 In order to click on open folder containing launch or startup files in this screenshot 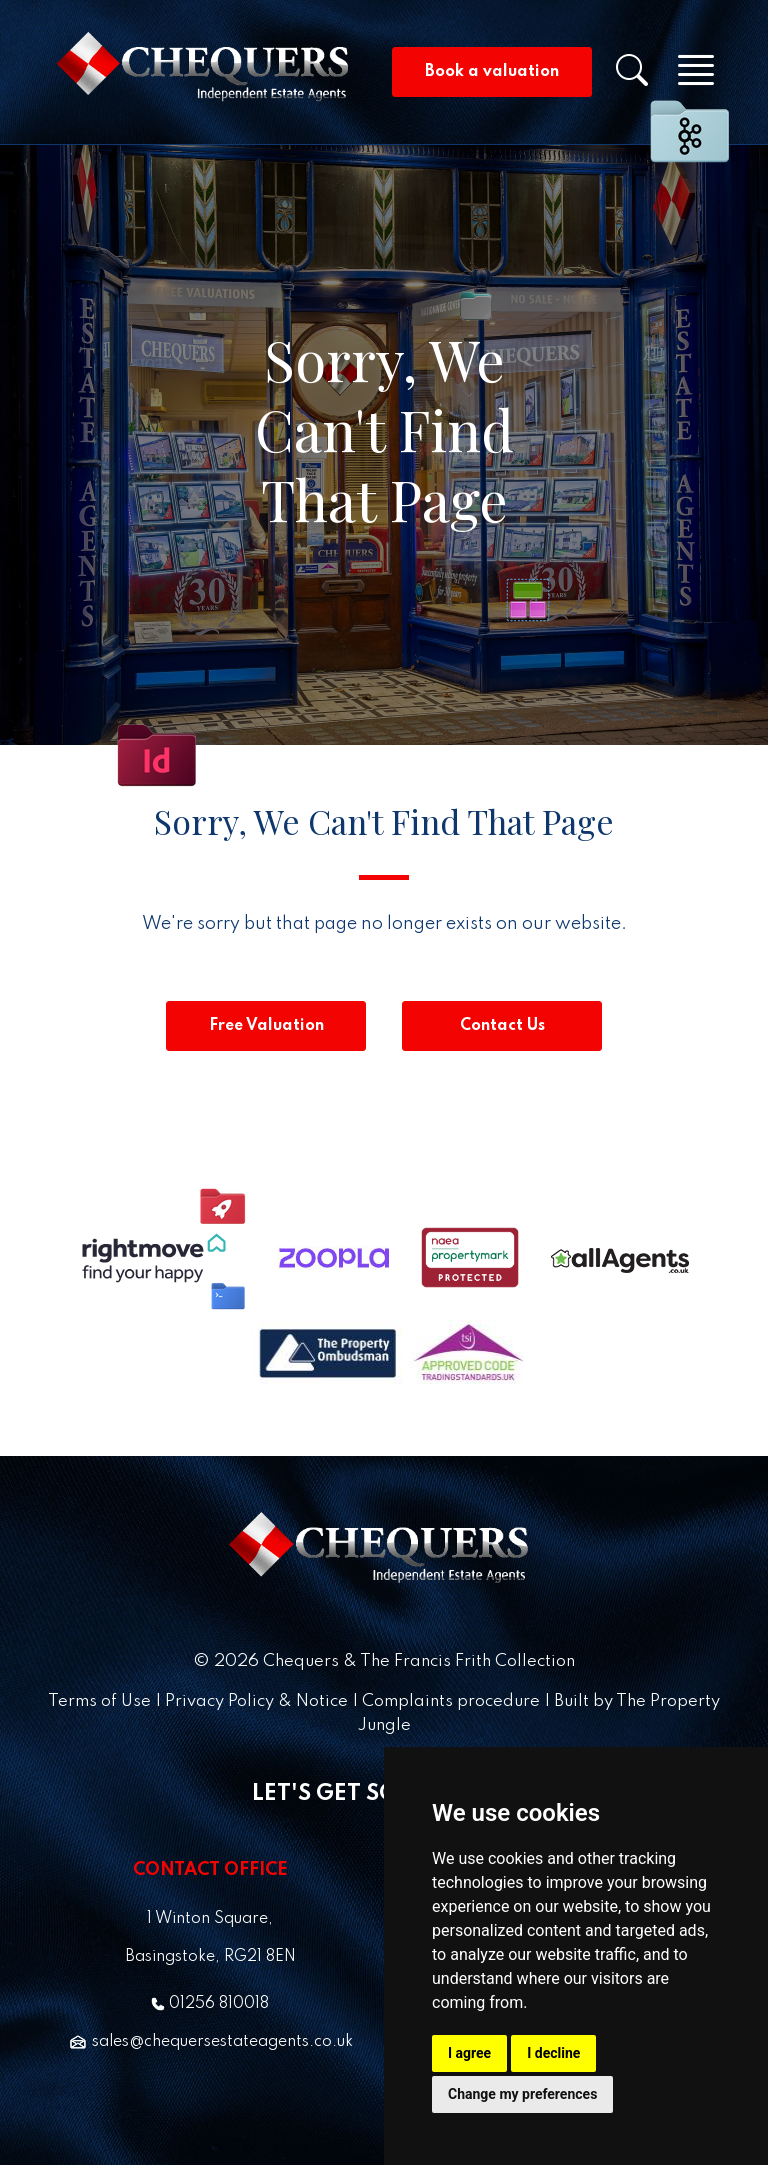, I will do `click(222, 1207)`.